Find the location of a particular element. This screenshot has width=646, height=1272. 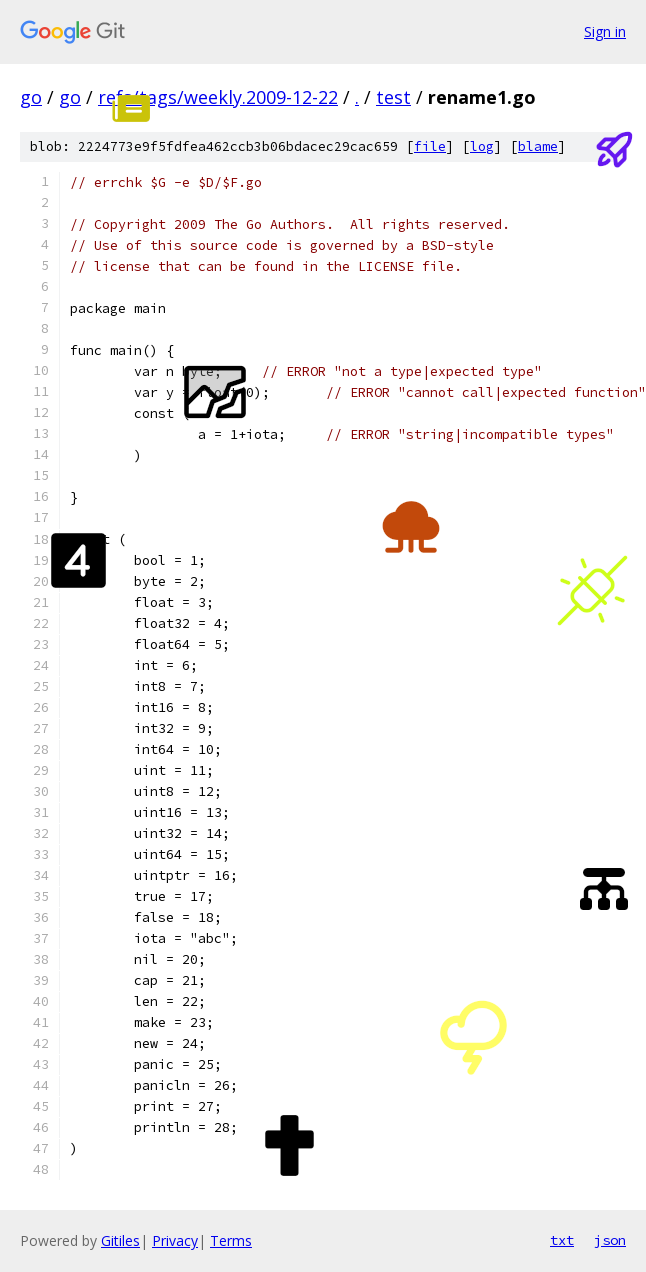

view organizational hierarchy or structure is located at coordinates (604, 889).